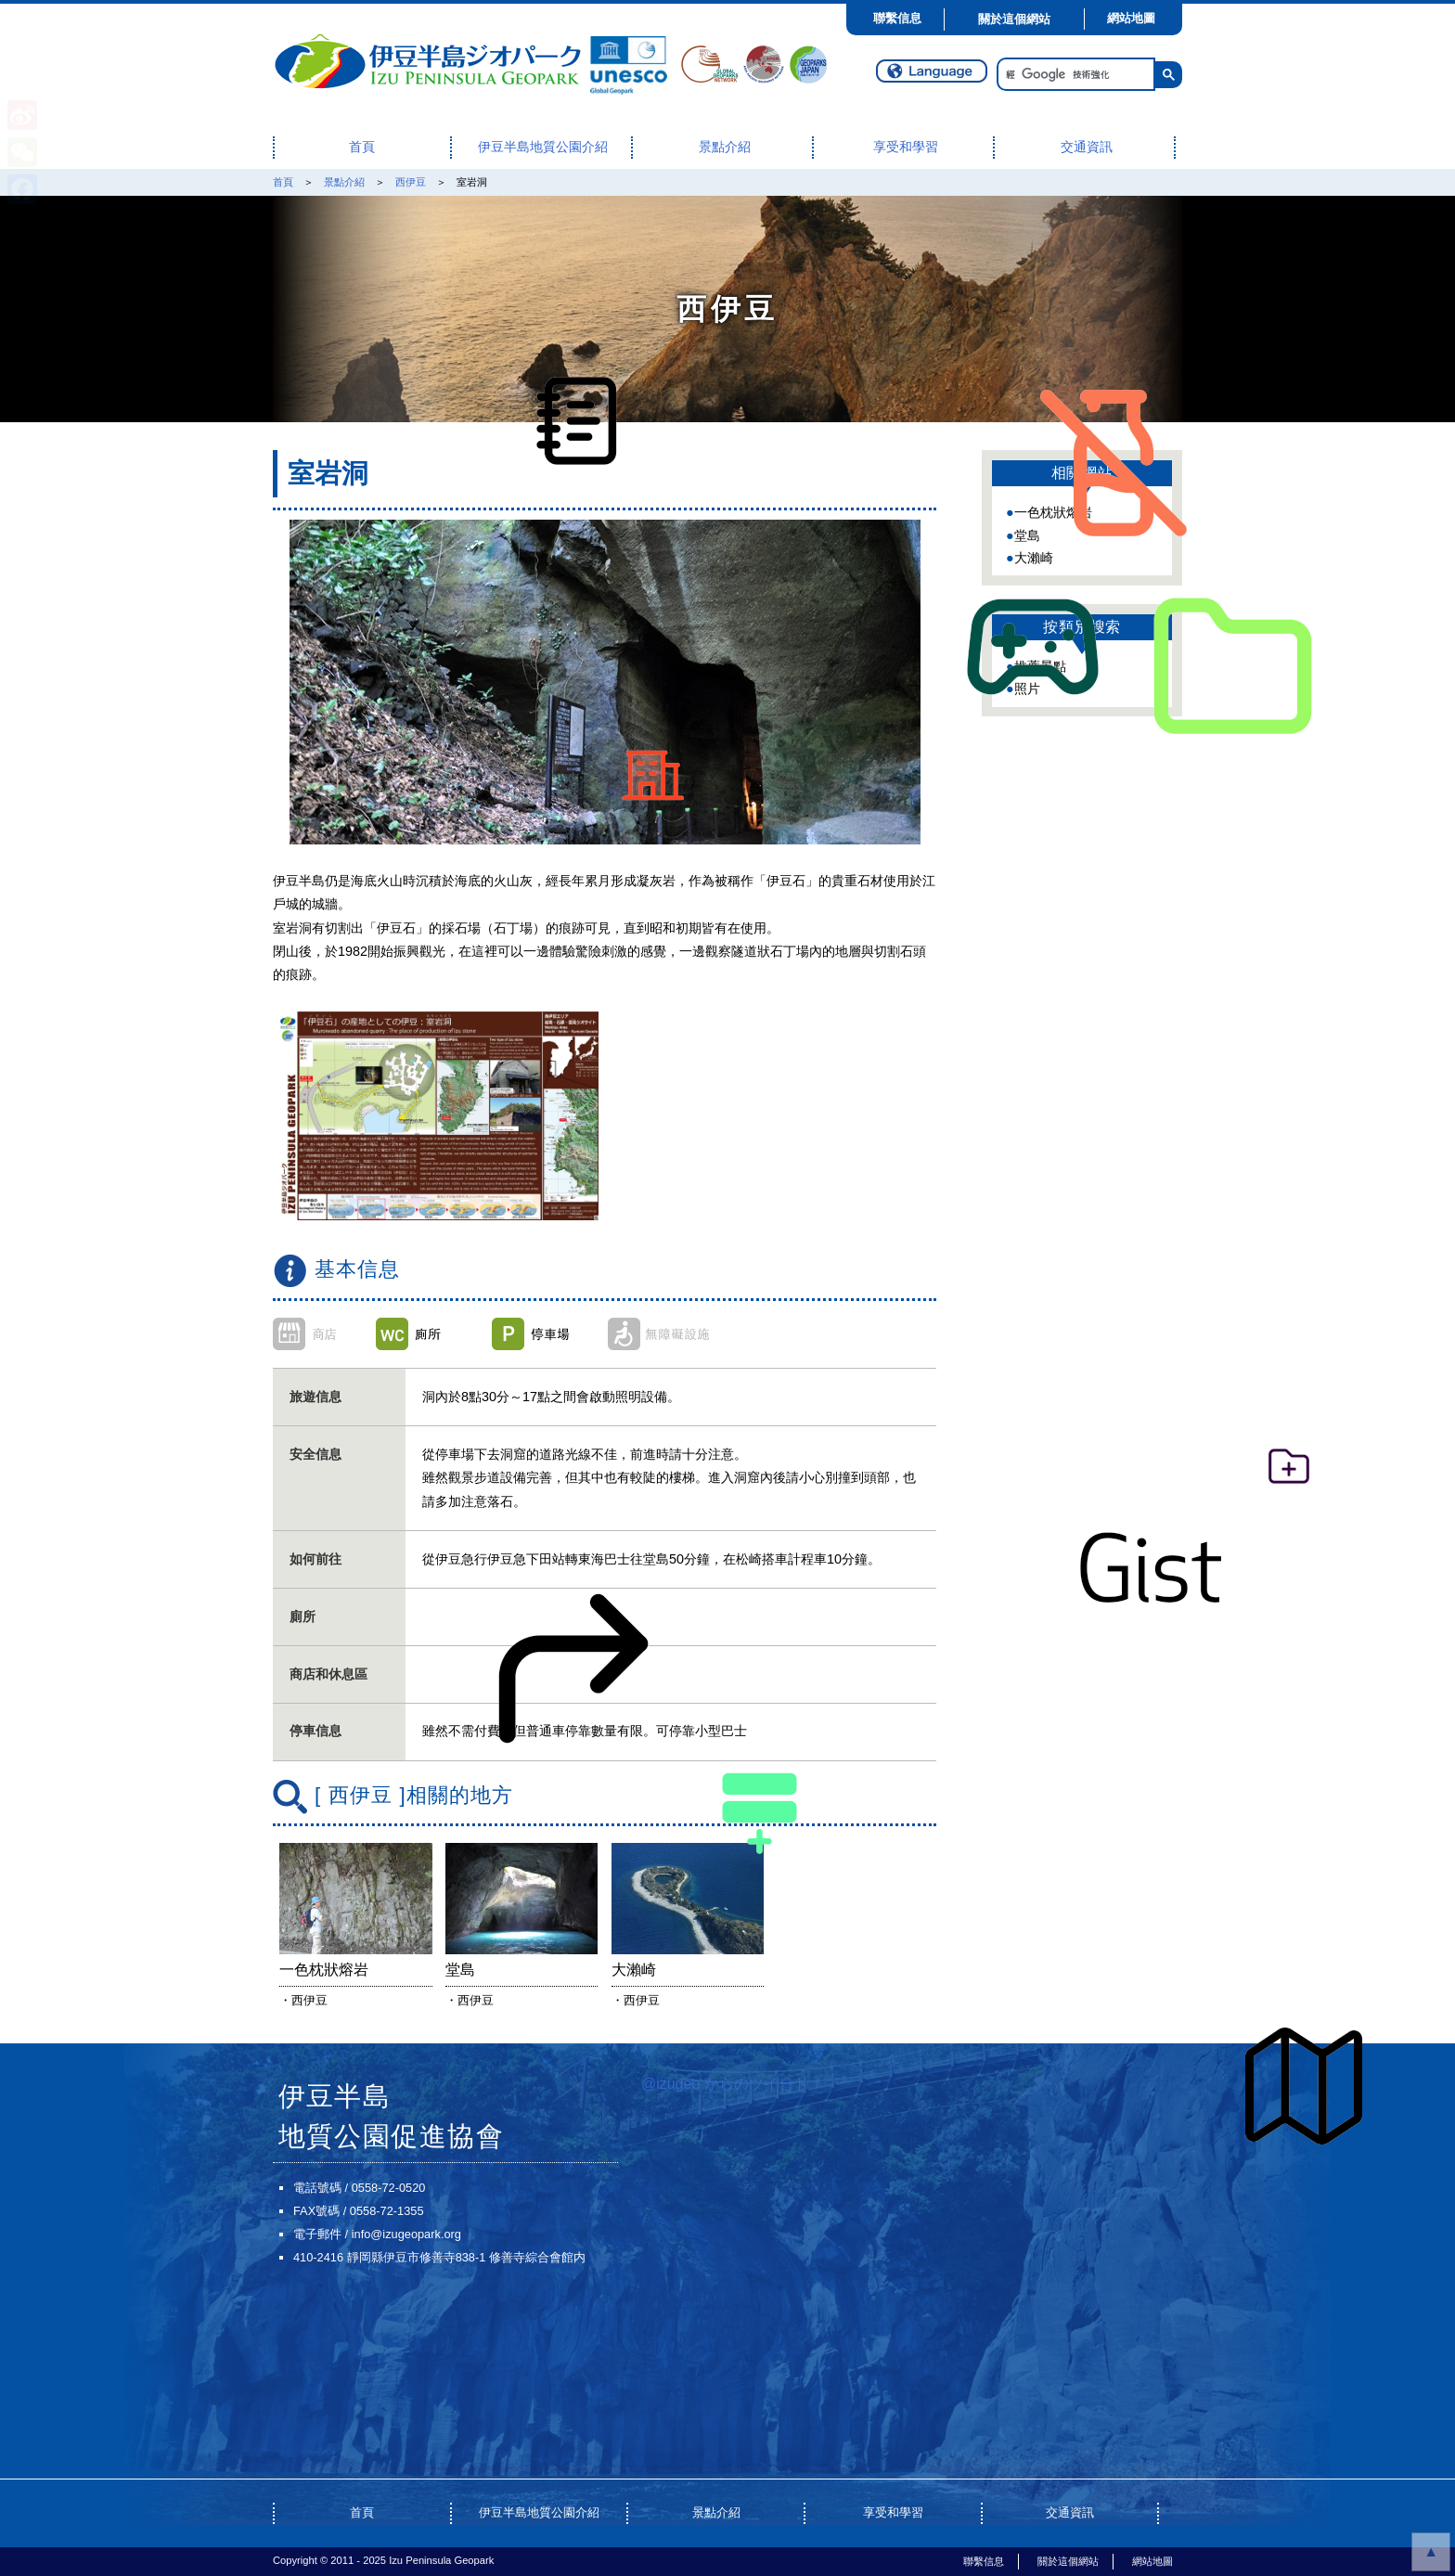 The width and height of the screenshot is (1455, 2576). What do you see at coordinates (1289, 1466) in the screenshot?
I see `create a new folder` at bounding box center [1289, 1466].